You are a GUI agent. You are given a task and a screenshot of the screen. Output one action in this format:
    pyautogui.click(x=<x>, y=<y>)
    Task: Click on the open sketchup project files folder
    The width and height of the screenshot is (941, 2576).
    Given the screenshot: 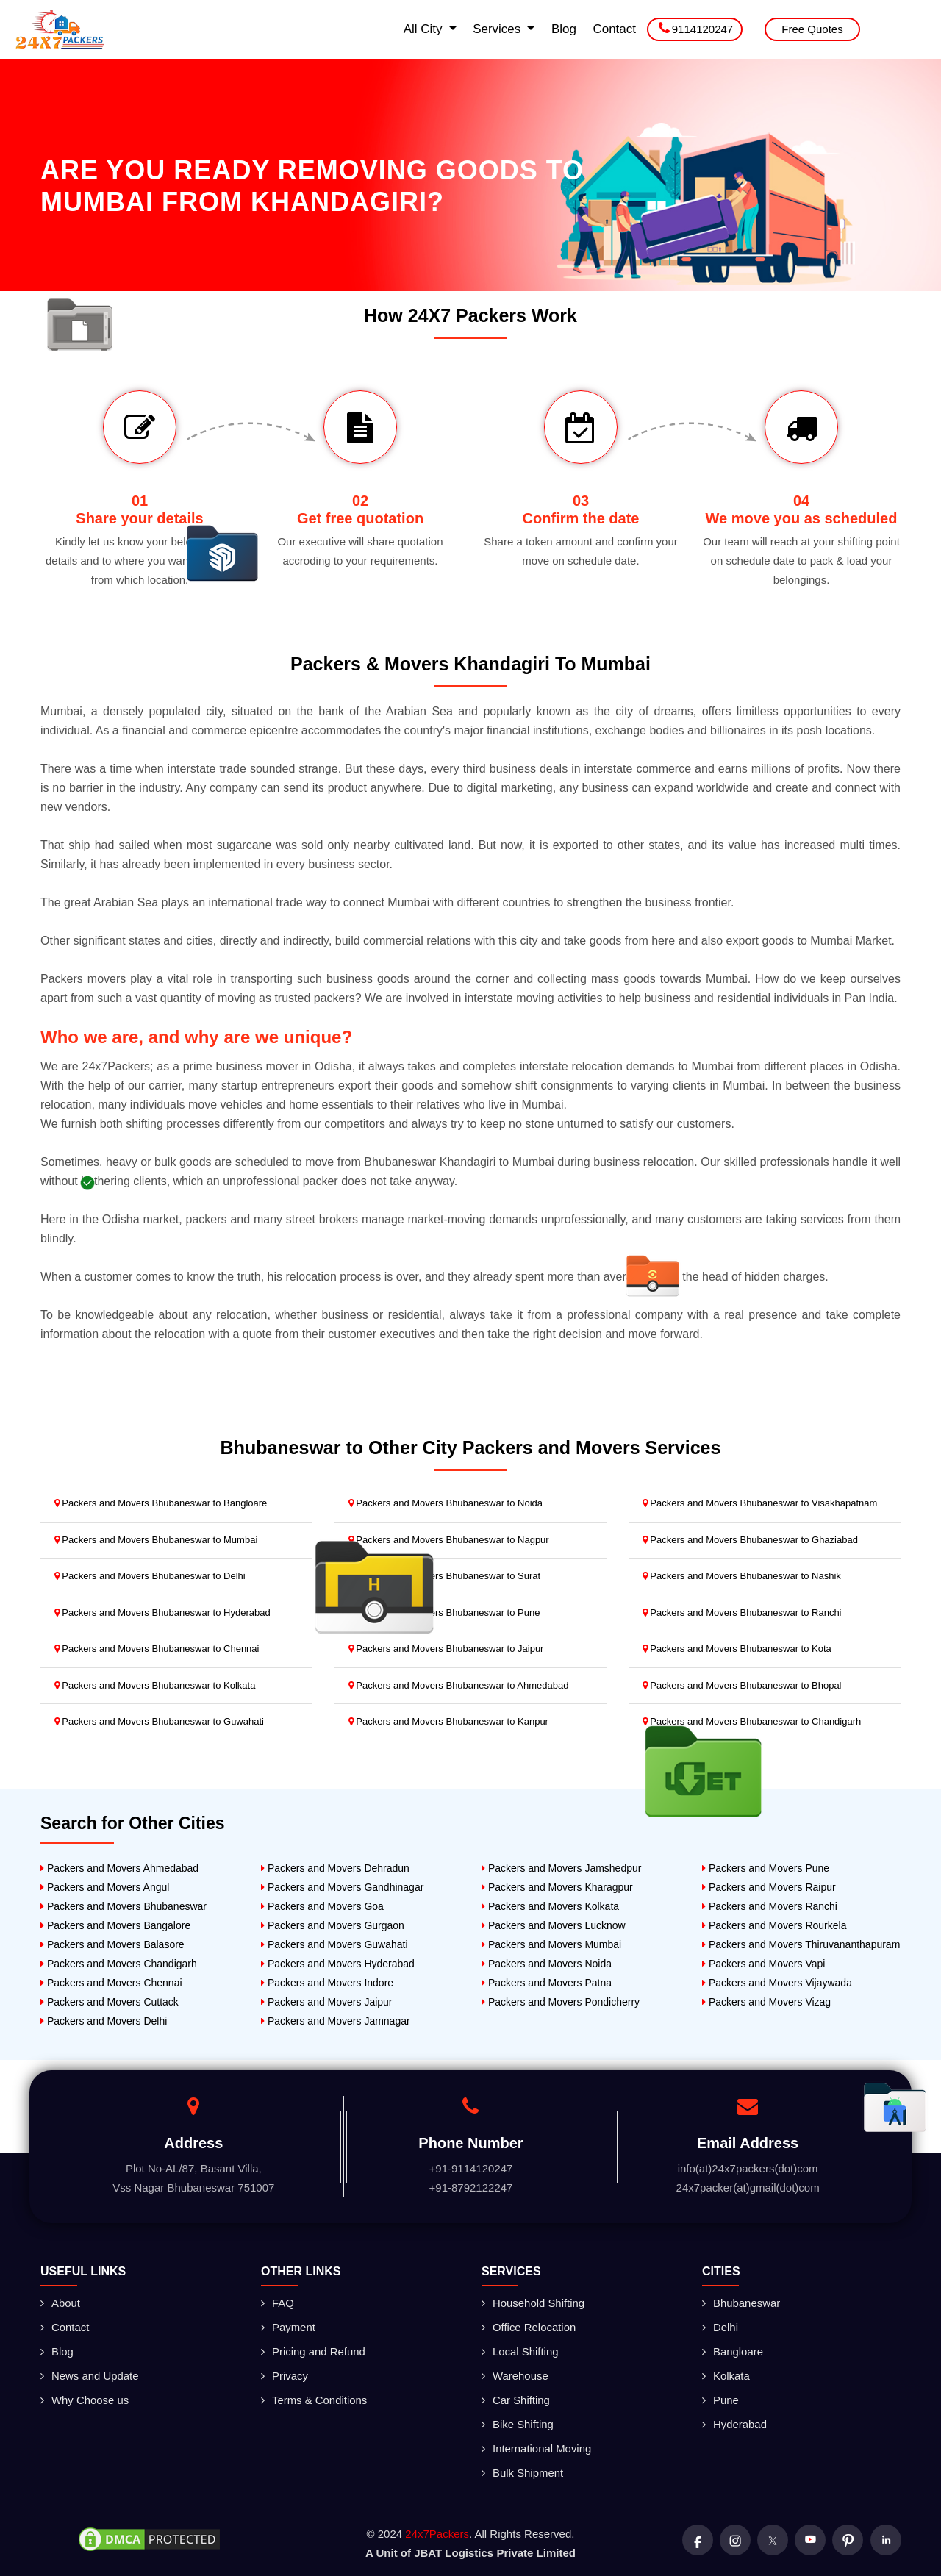 What is the action you would take?
    pyautogui.click(x=222, y=555)
    